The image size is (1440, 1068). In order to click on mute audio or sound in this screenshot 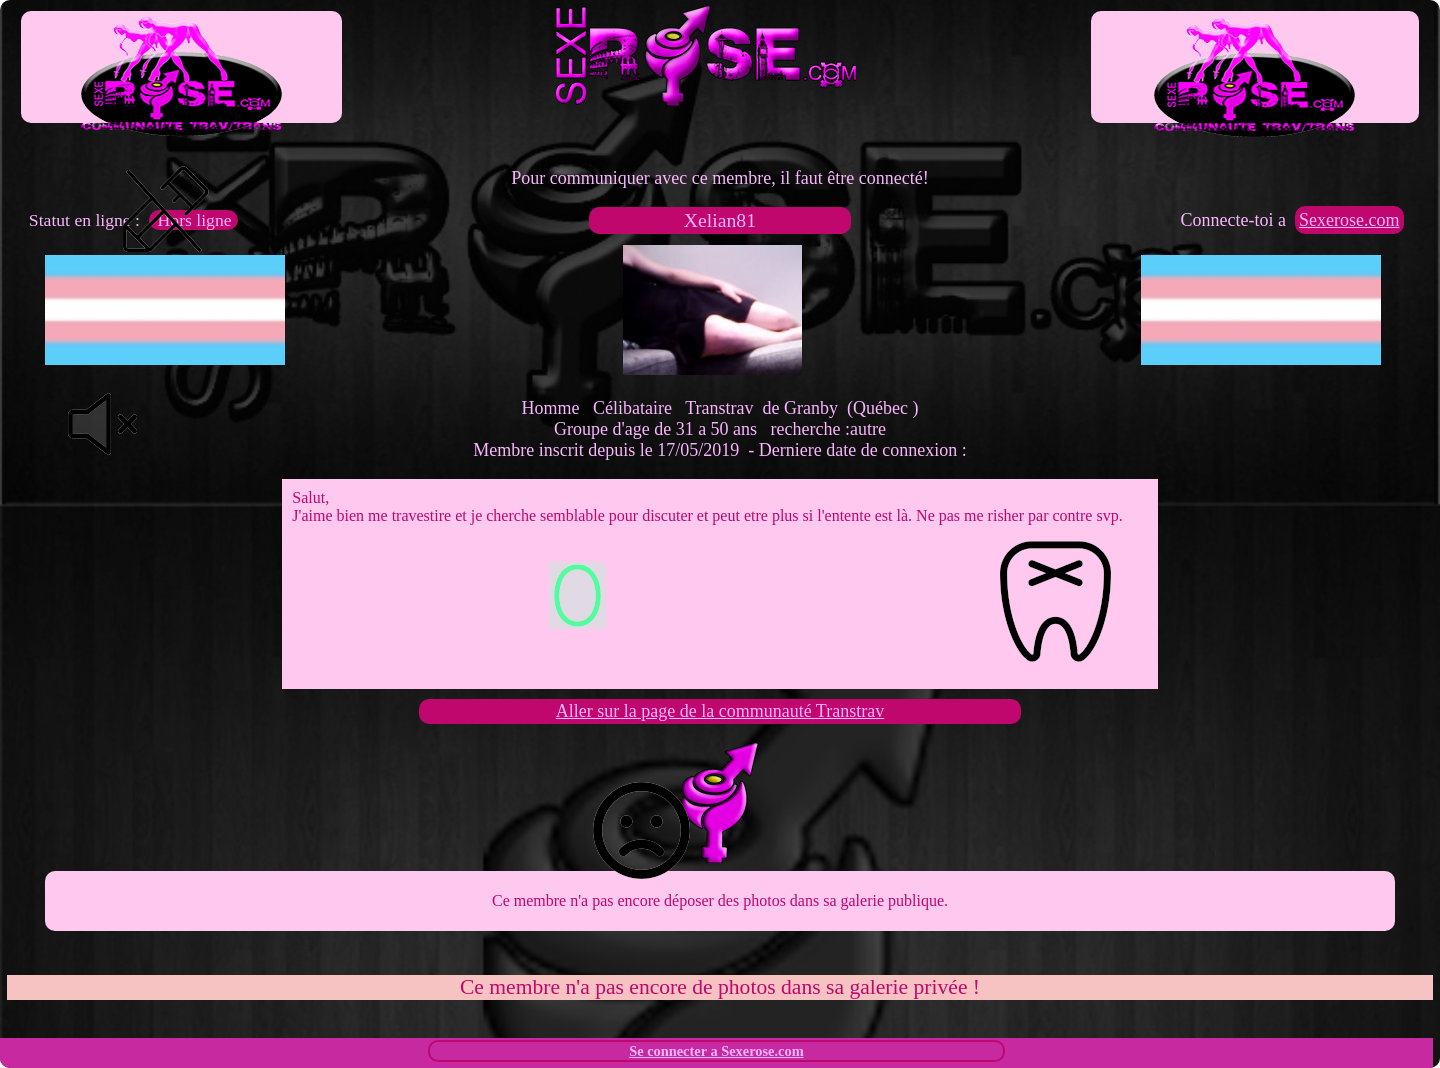, I will do `click(99, 424)`.